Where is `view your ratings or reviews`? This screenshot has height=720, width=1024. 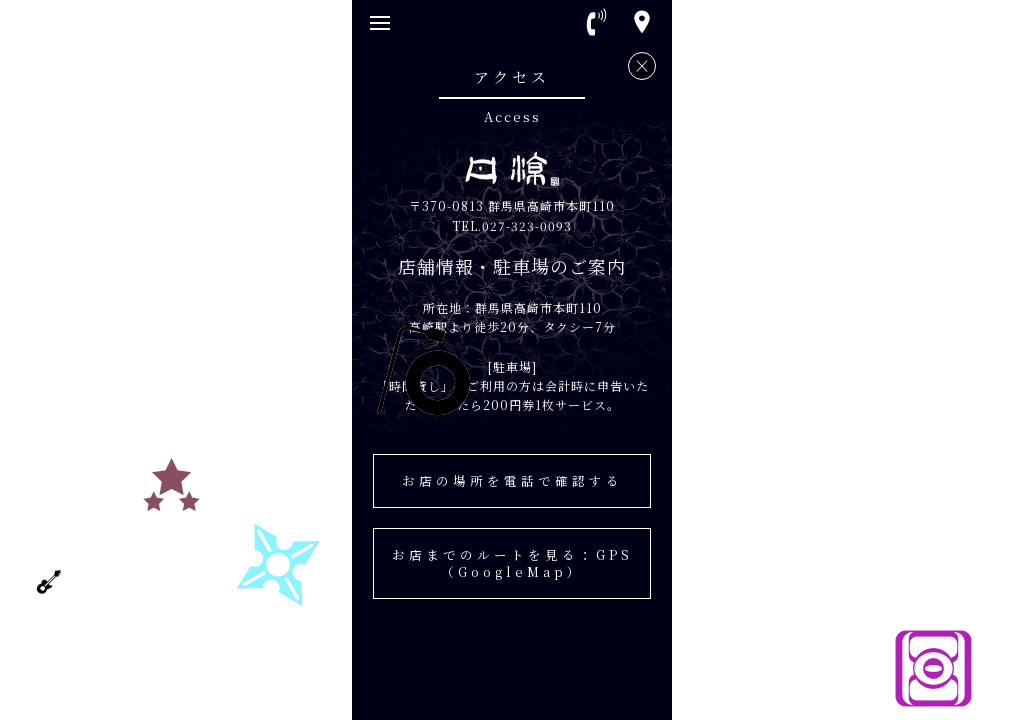 view your ratings or reviews is located at coordinates (171, 484).